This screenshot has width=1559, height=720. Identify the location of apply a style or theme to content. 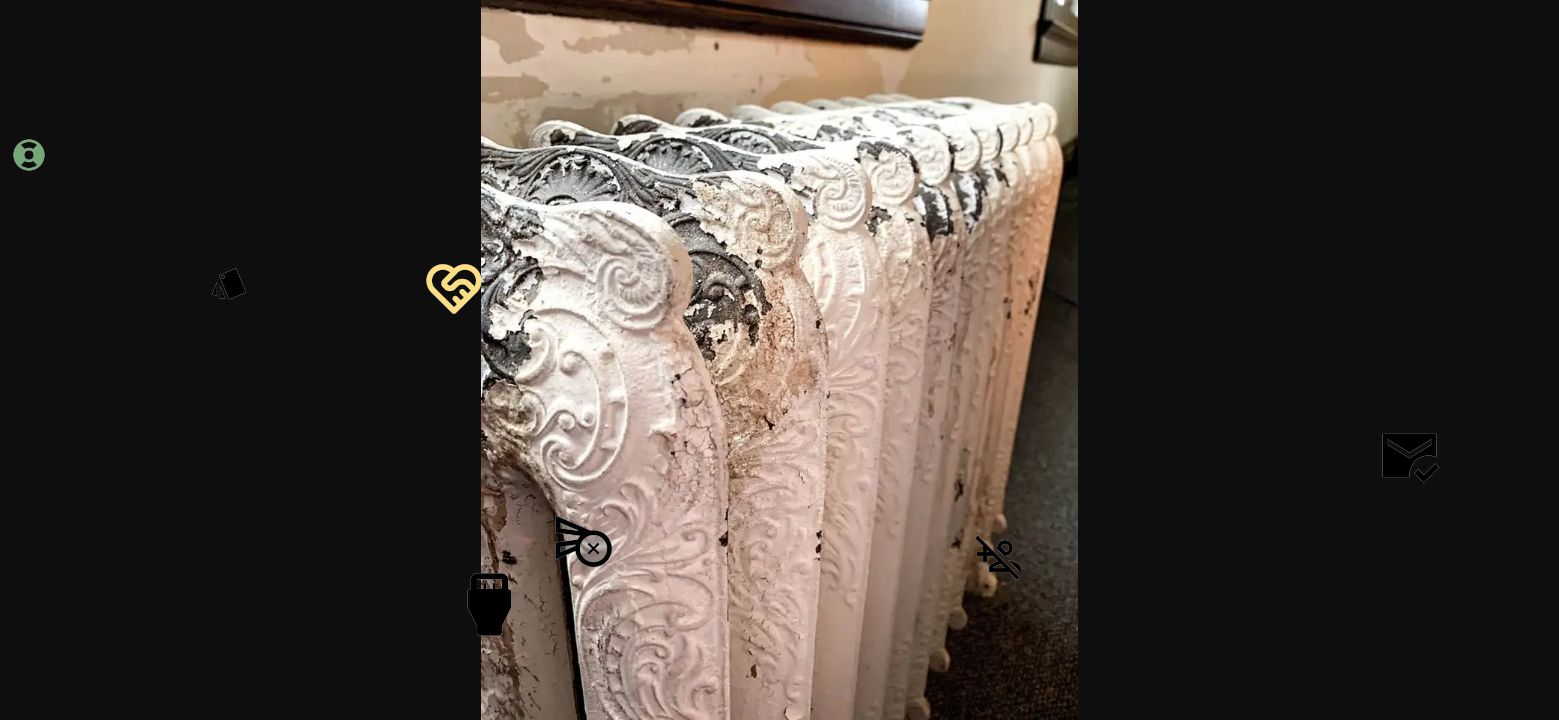
(229, 283).